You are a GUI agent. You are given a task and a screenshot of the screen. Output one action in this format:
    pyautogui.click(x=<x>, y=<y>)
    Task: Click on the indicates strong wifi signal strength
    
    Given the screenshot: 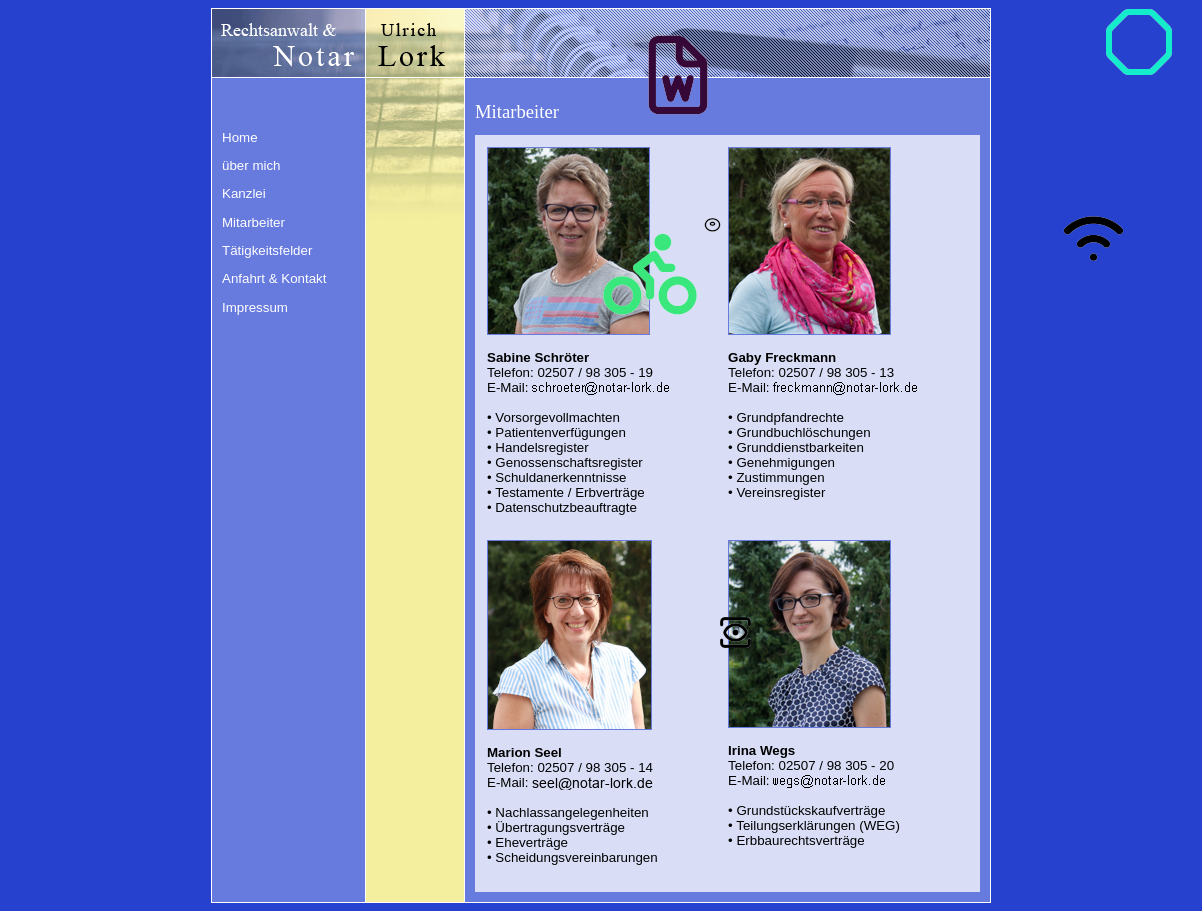 What is the action you would take?
    pyautogui.click(x=1093, y=227)
    